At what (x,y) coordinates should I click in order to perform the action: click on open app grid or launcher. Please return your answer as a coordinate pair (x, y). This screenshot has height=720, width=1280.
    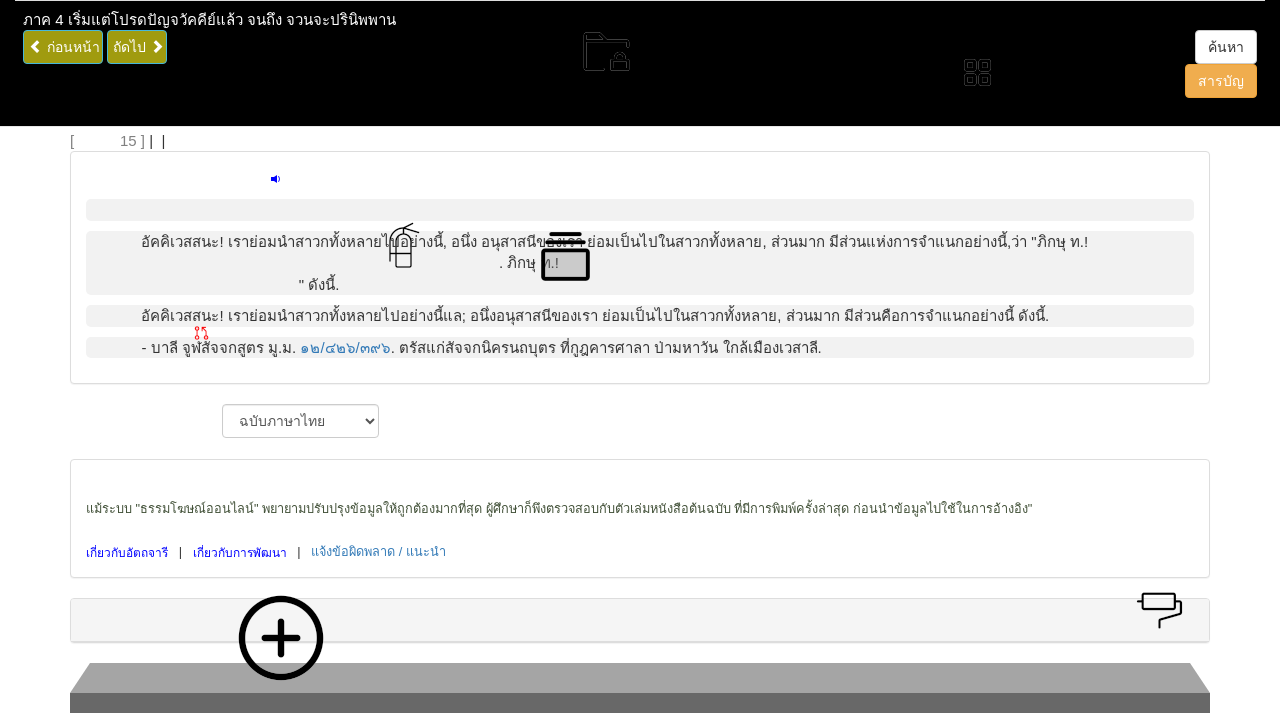
    Looking at the image, I should click on (977, 72).